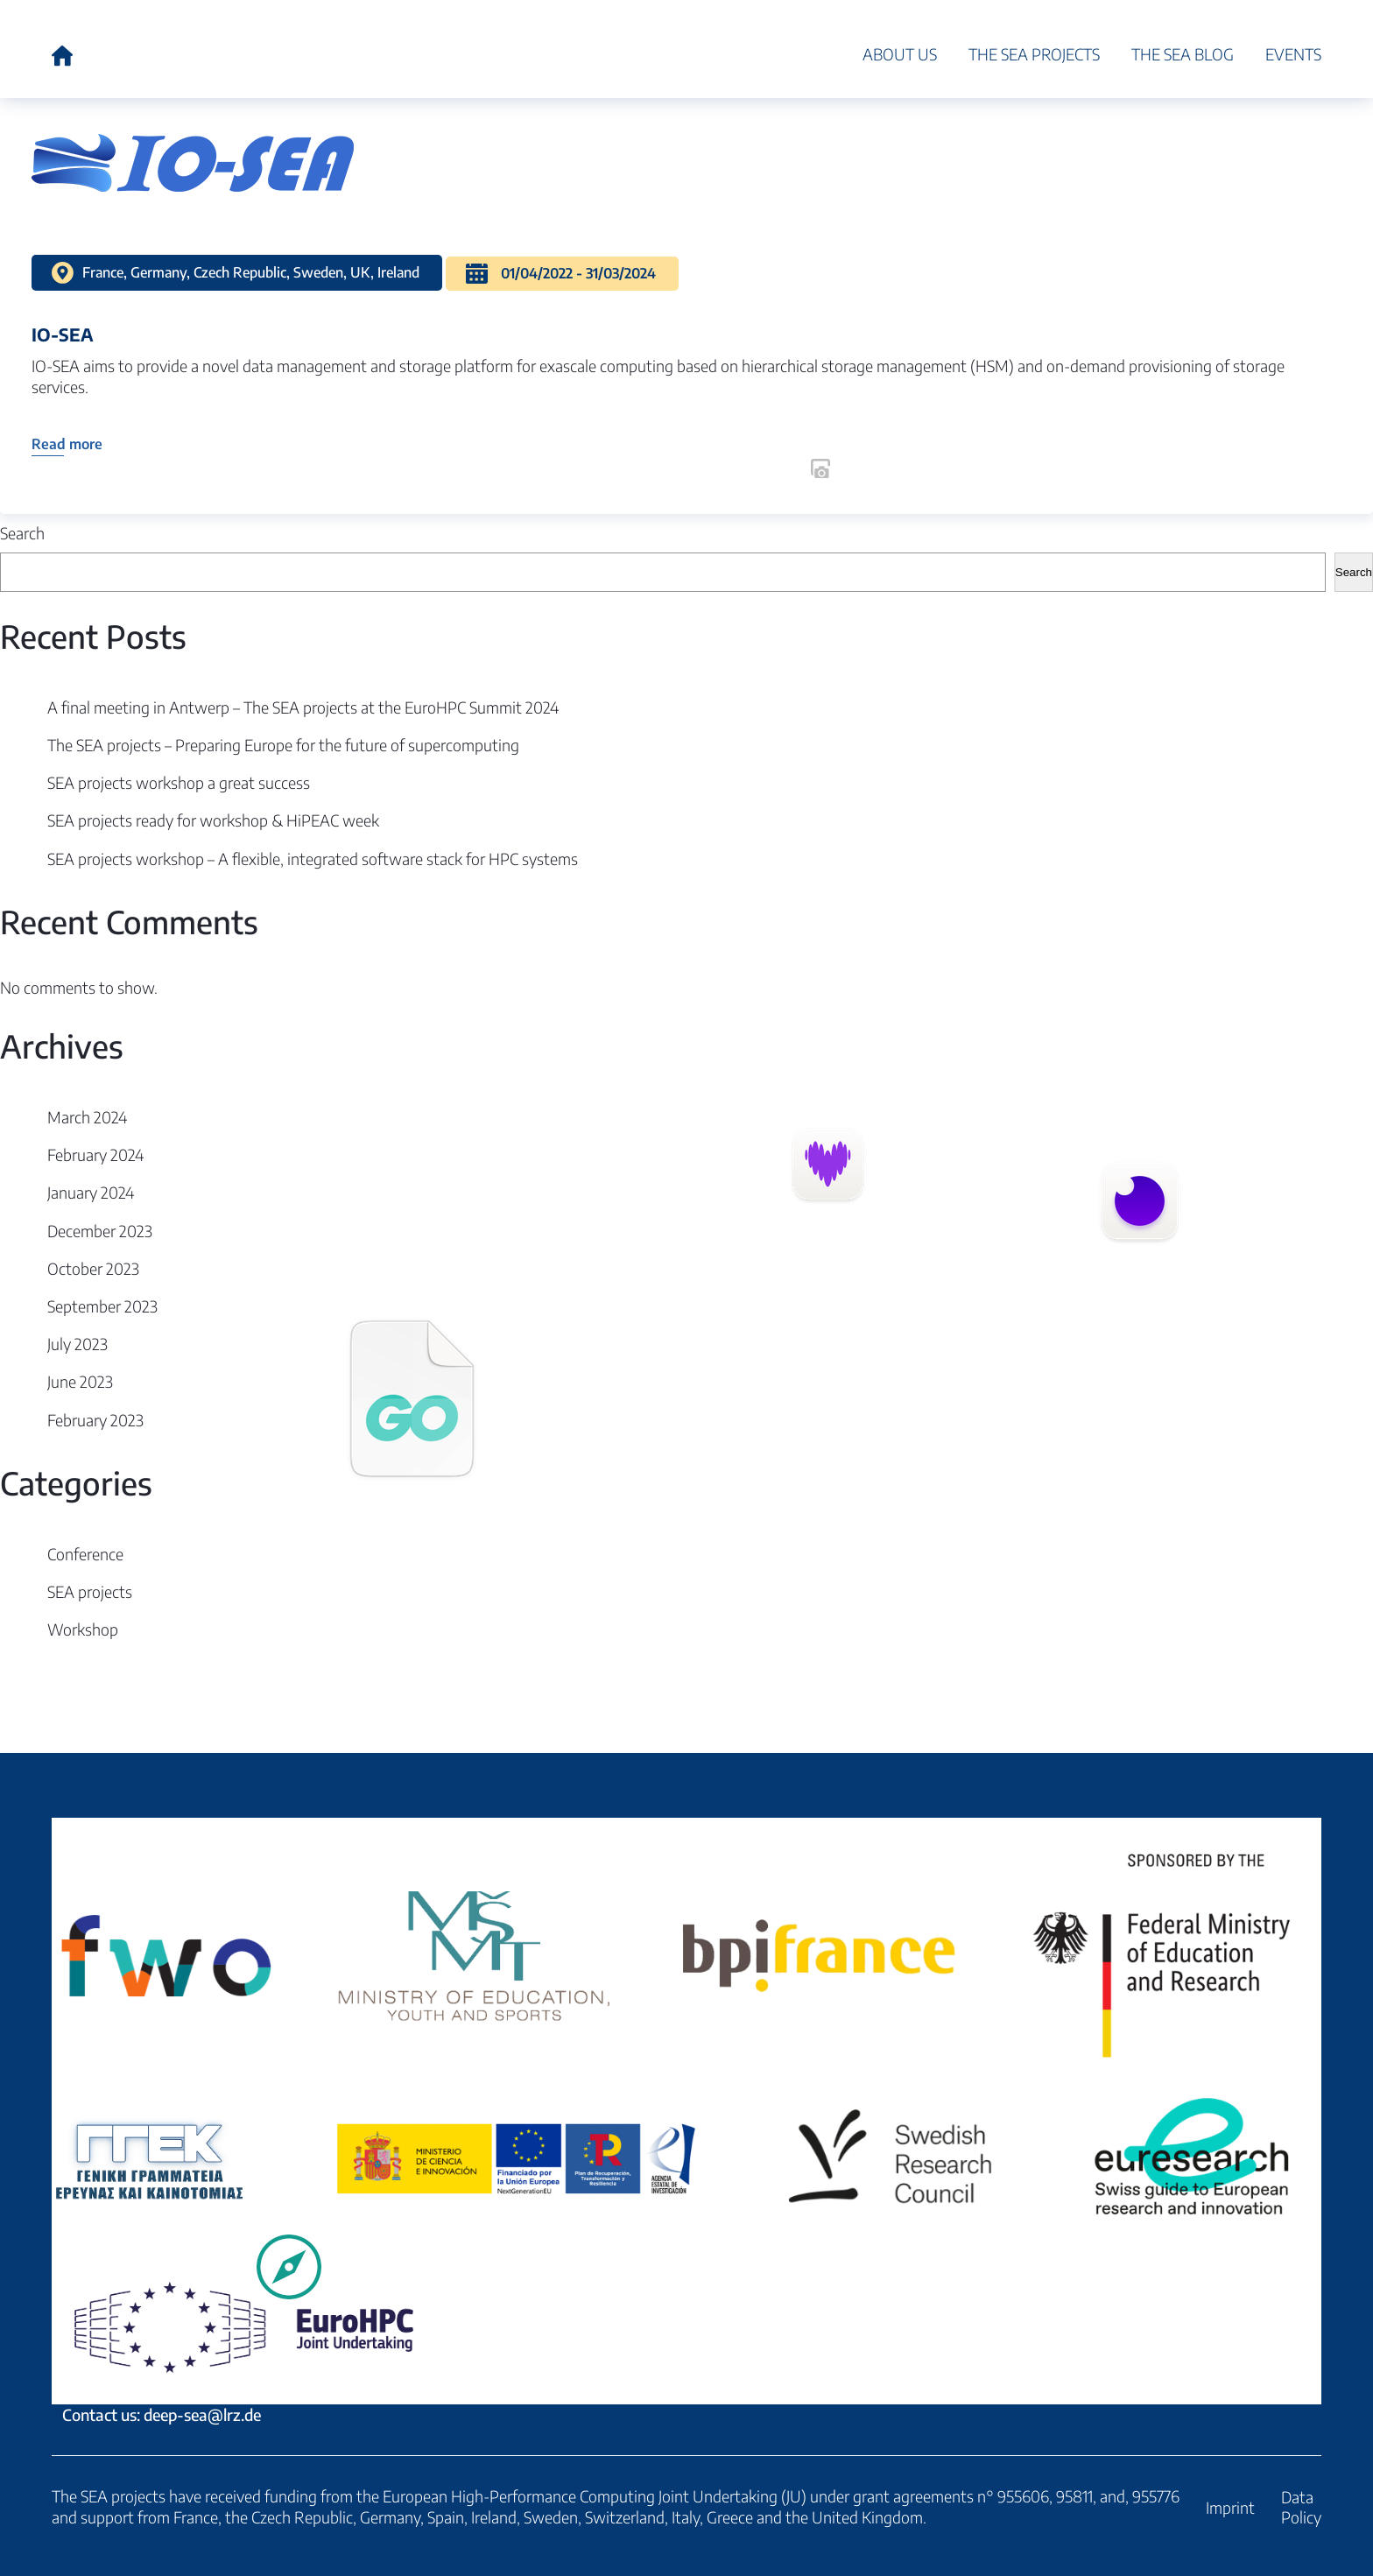 This screenshot has height=2576, width=1373. I want to click on a Go programming language source file, so click(412, 1398).